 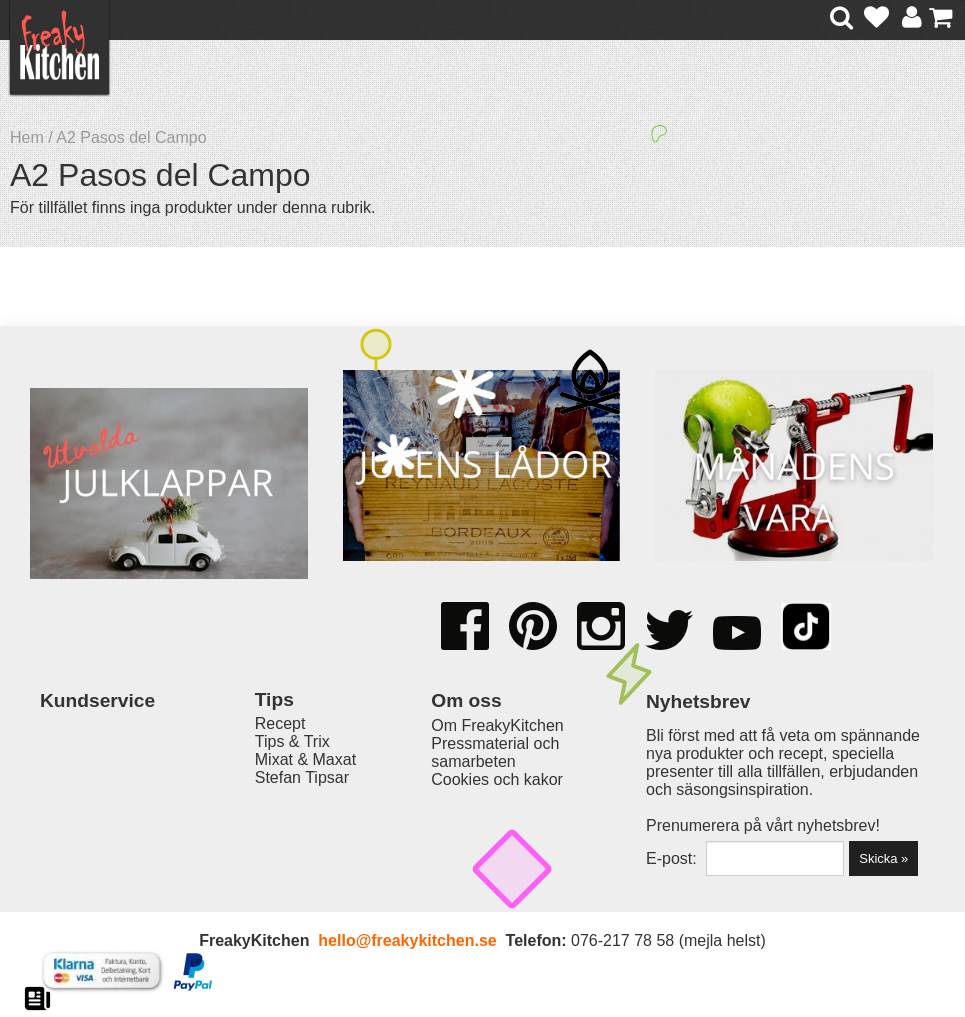 I want to click on select neuter or non-binary gender option, so click(x=376, y=349).